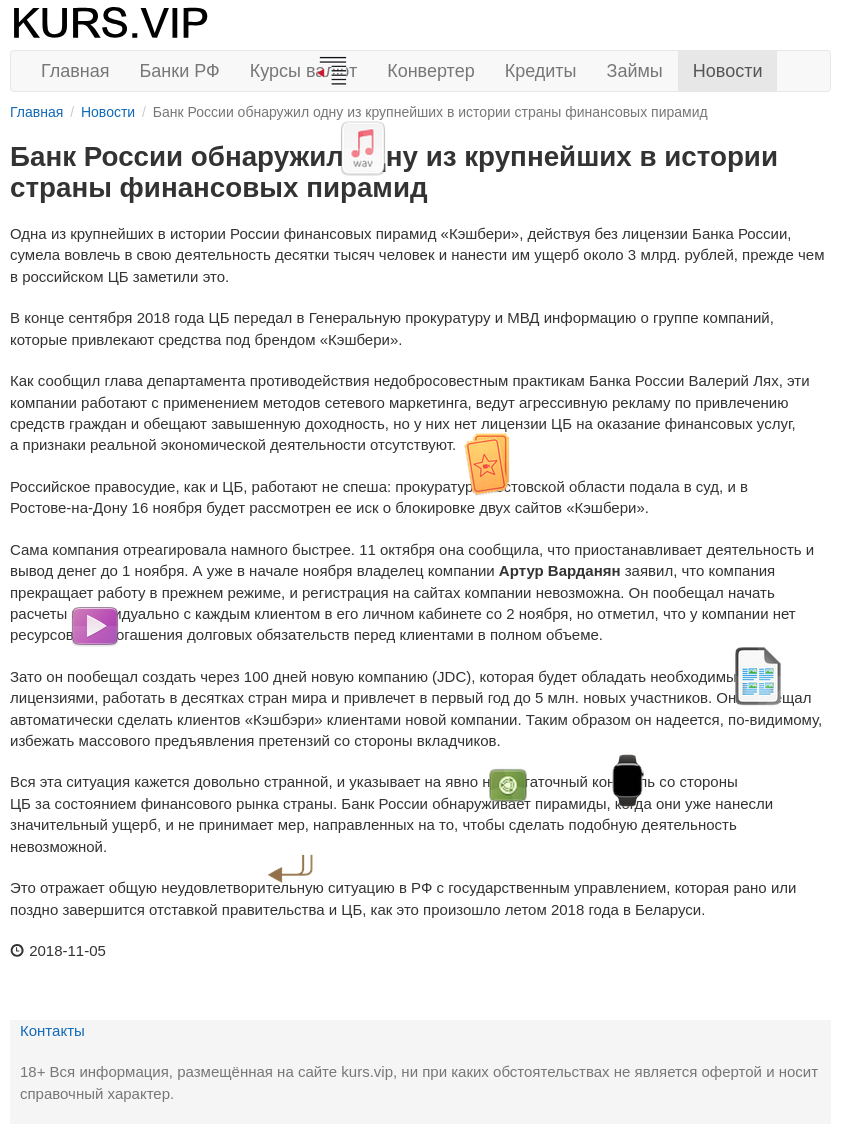 This screenshot has height=1124, width=841. What do you see at coordinates (289, 868) in the screenshot?
I see `reply to all recipients in an email thread` at bounding box center [289, 868].